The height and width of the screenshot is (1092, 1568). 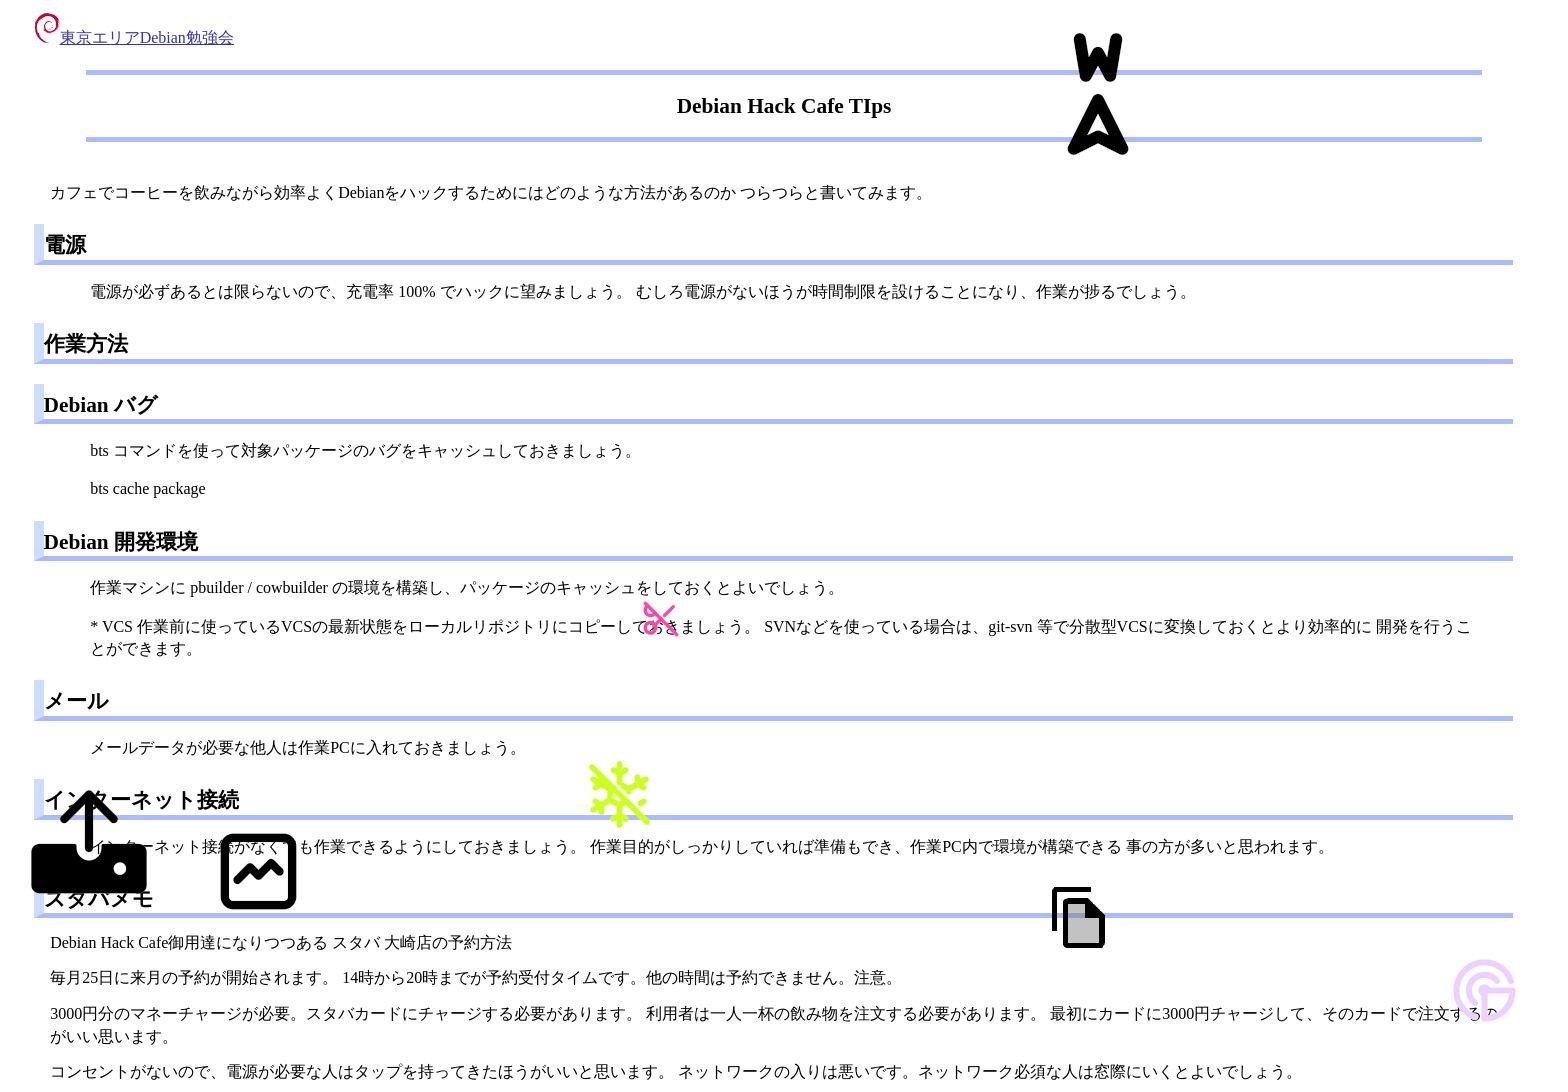 I want to click on disable cooling or air conditioning mode, so click(x=619, y=794).